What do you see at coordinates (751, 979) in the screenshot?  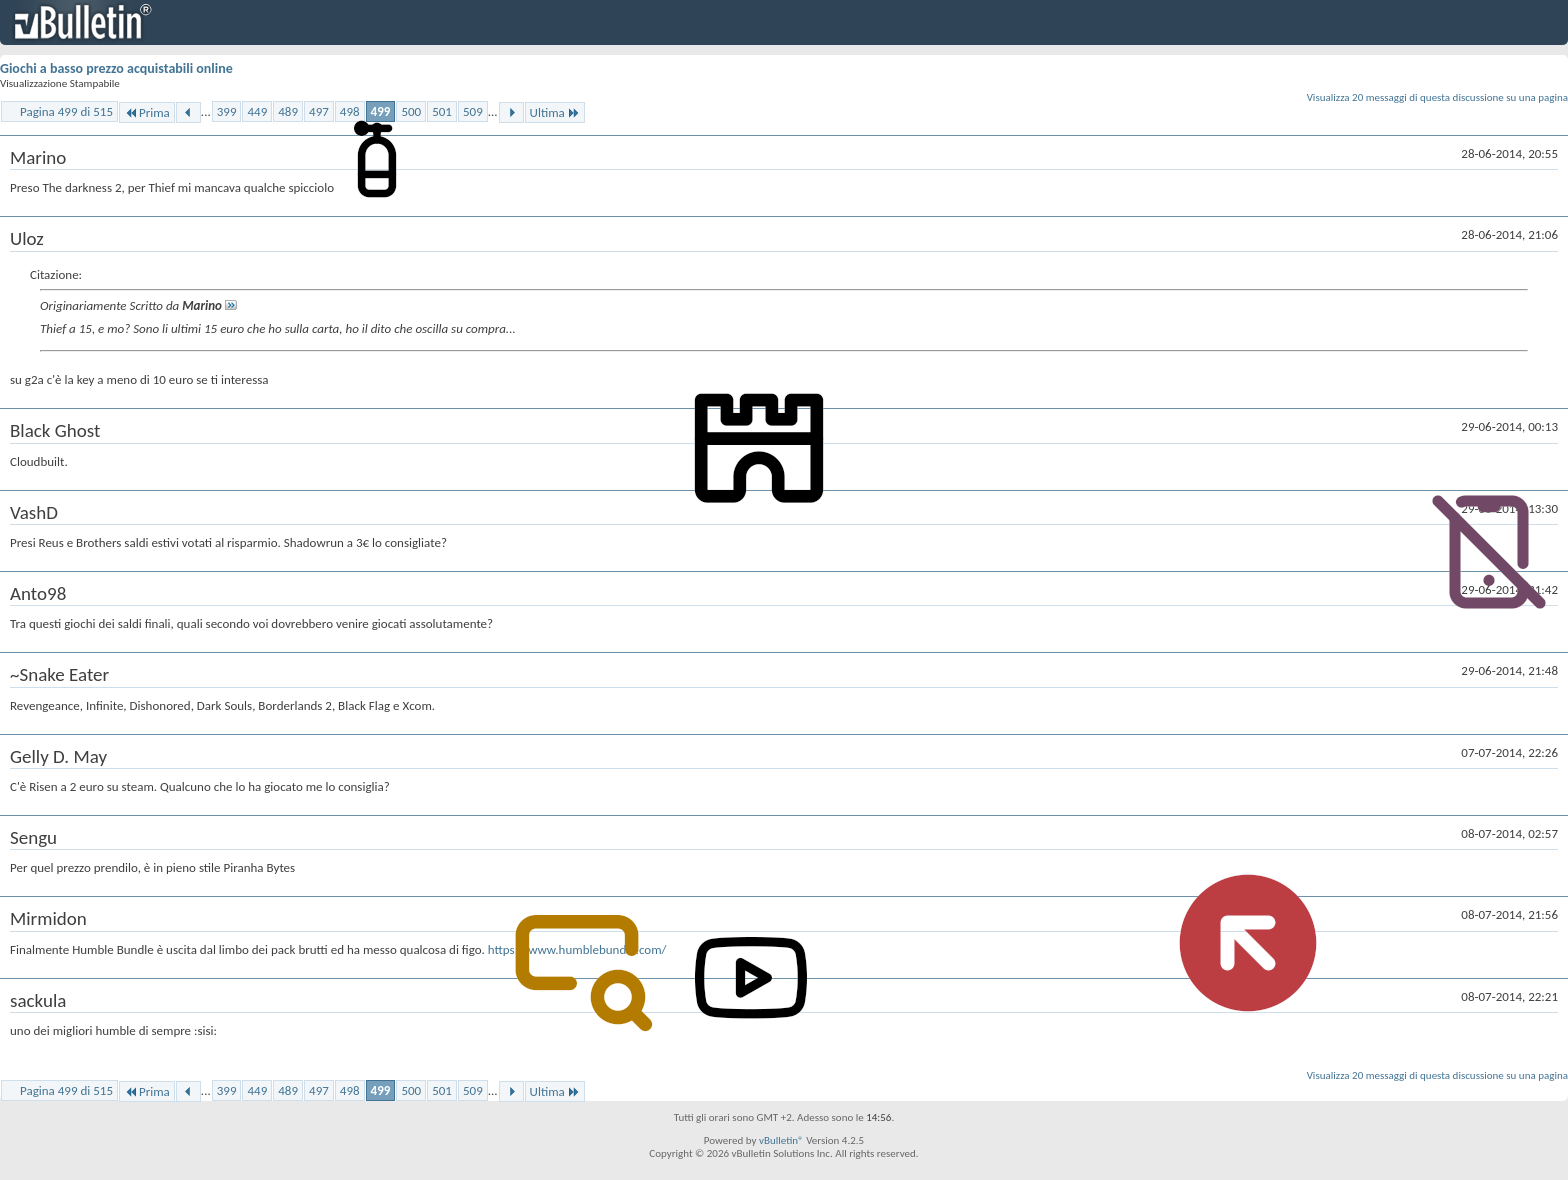 I see `open YouTube app` at bounding box center [751, 979].